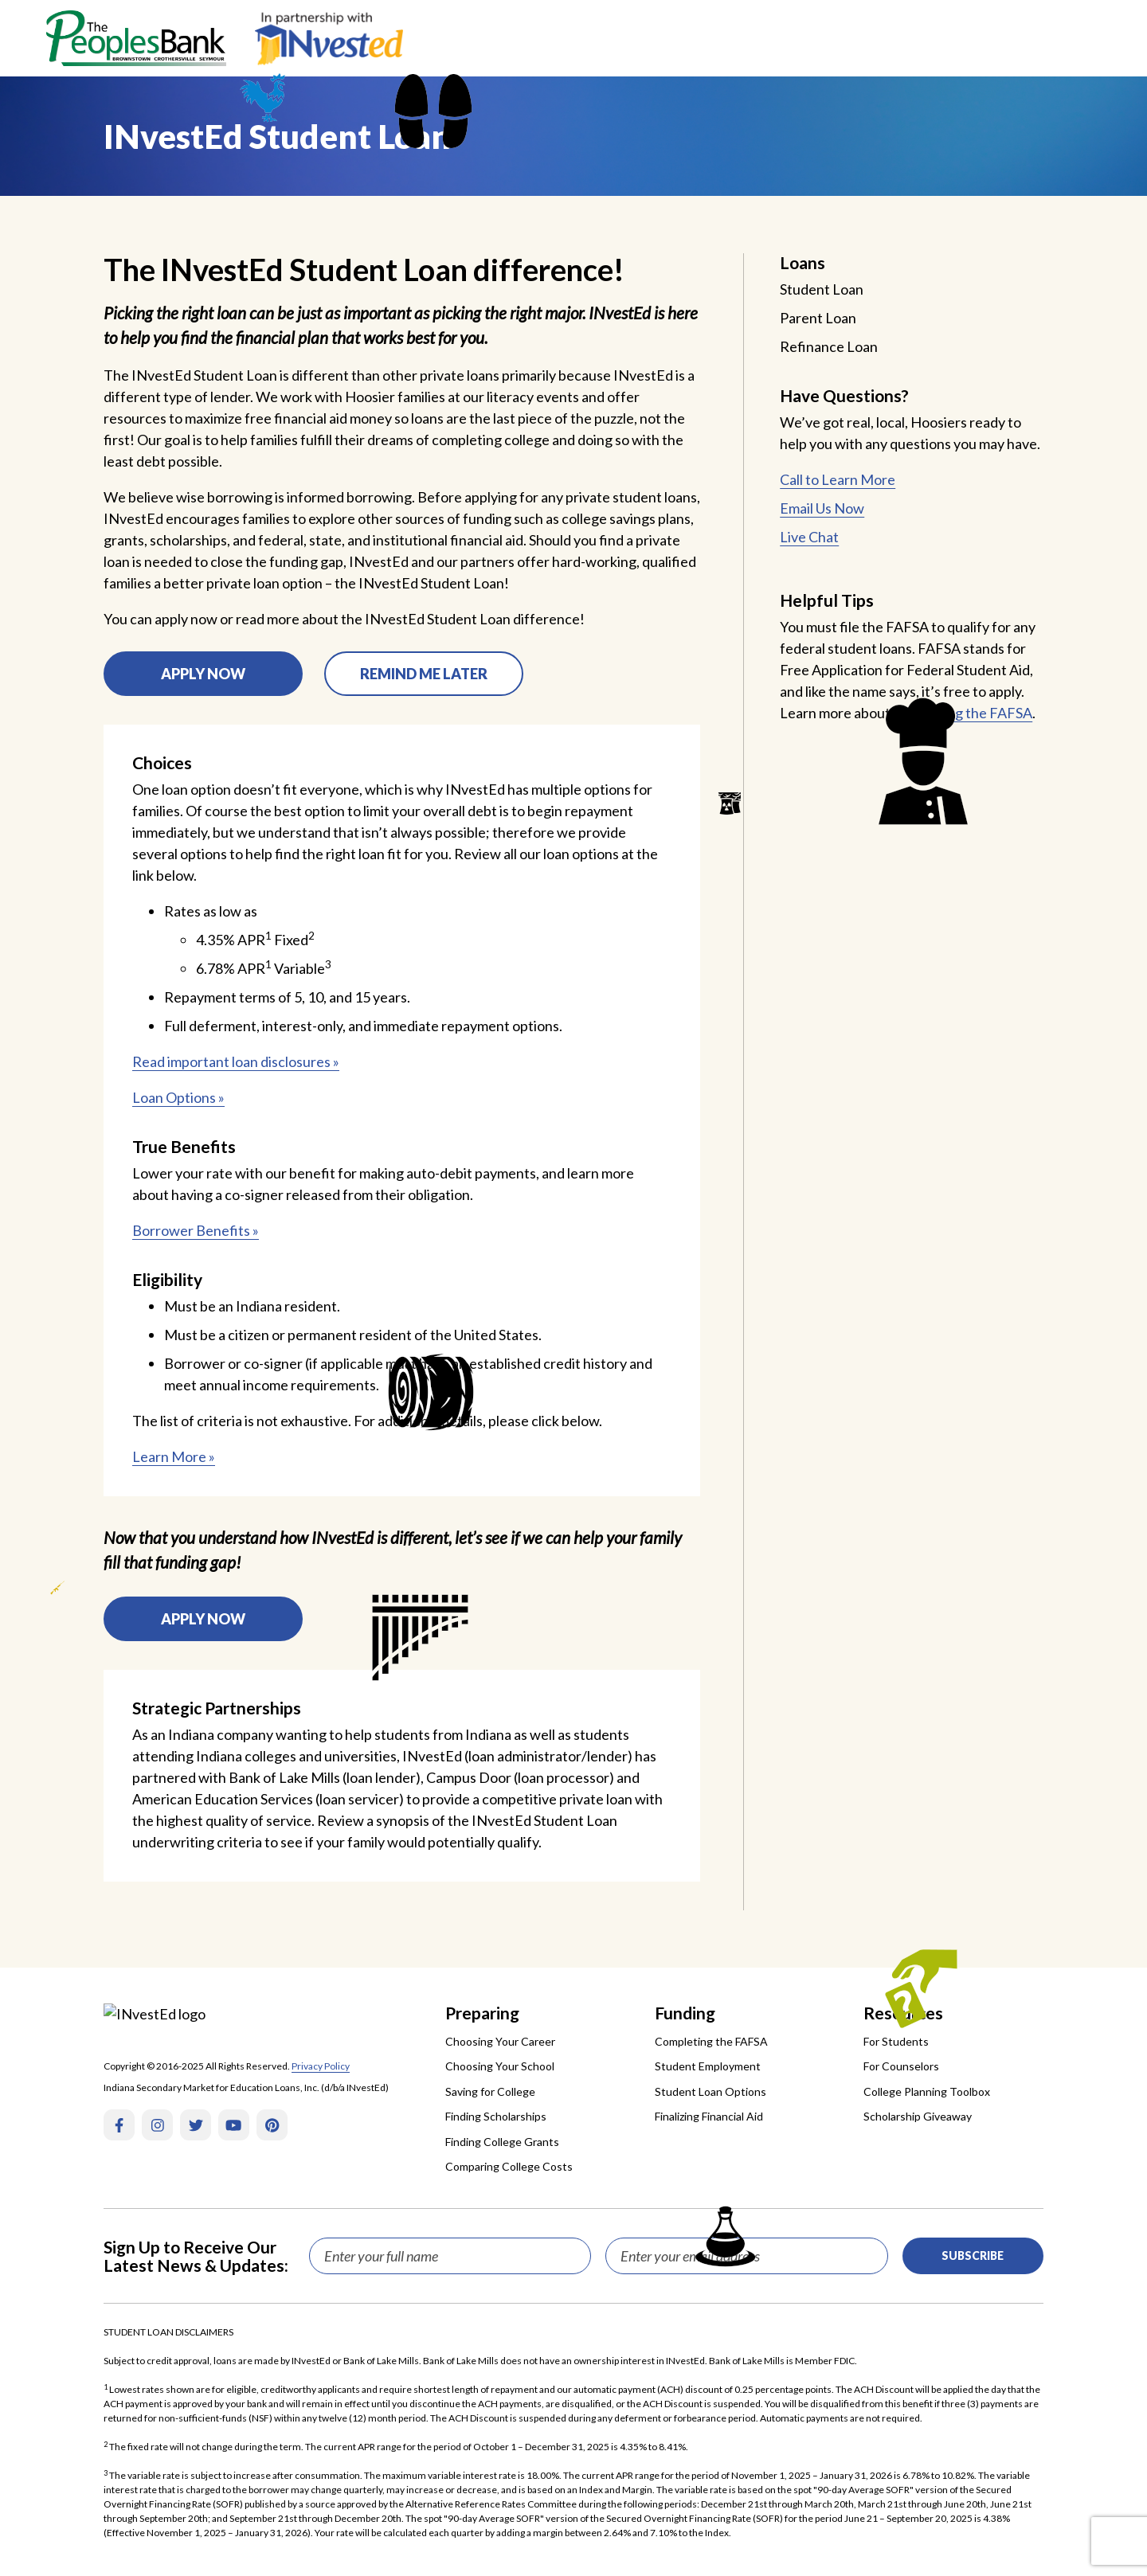  Describe the element at coordinates (921, 1988) in the screenshot. I see `draw a random card from the deck` at that location.